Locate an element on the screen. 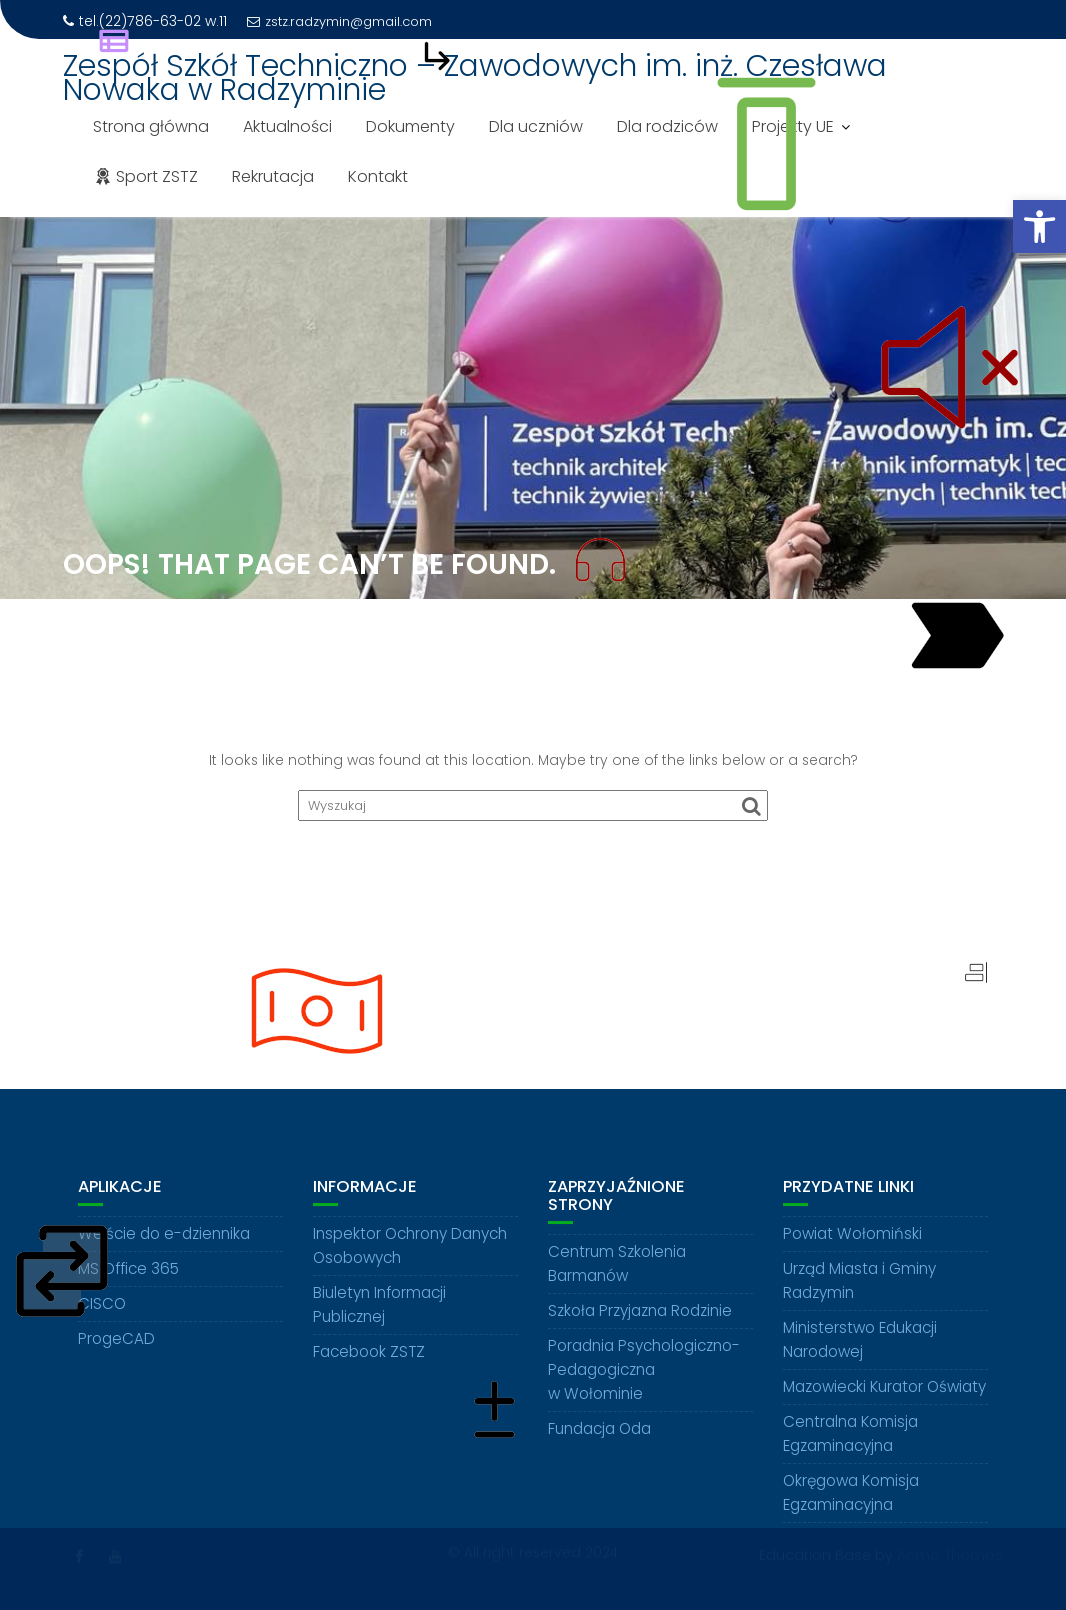  view code differences or changes is located at coordinates (494, 1410).